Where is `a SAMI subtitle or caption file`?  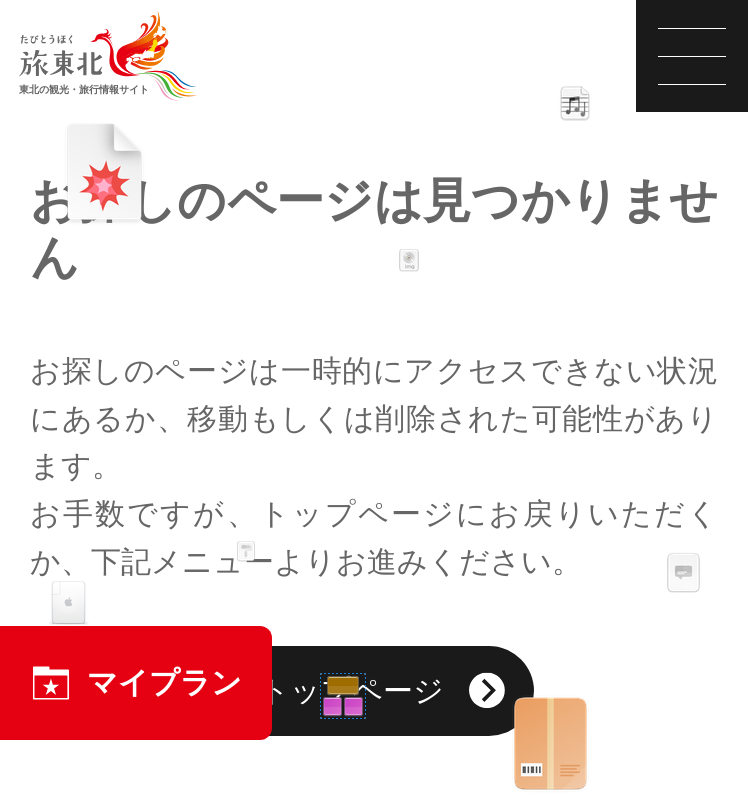
a SAMI subtitle or caption file is located at coordinates (683, 572).